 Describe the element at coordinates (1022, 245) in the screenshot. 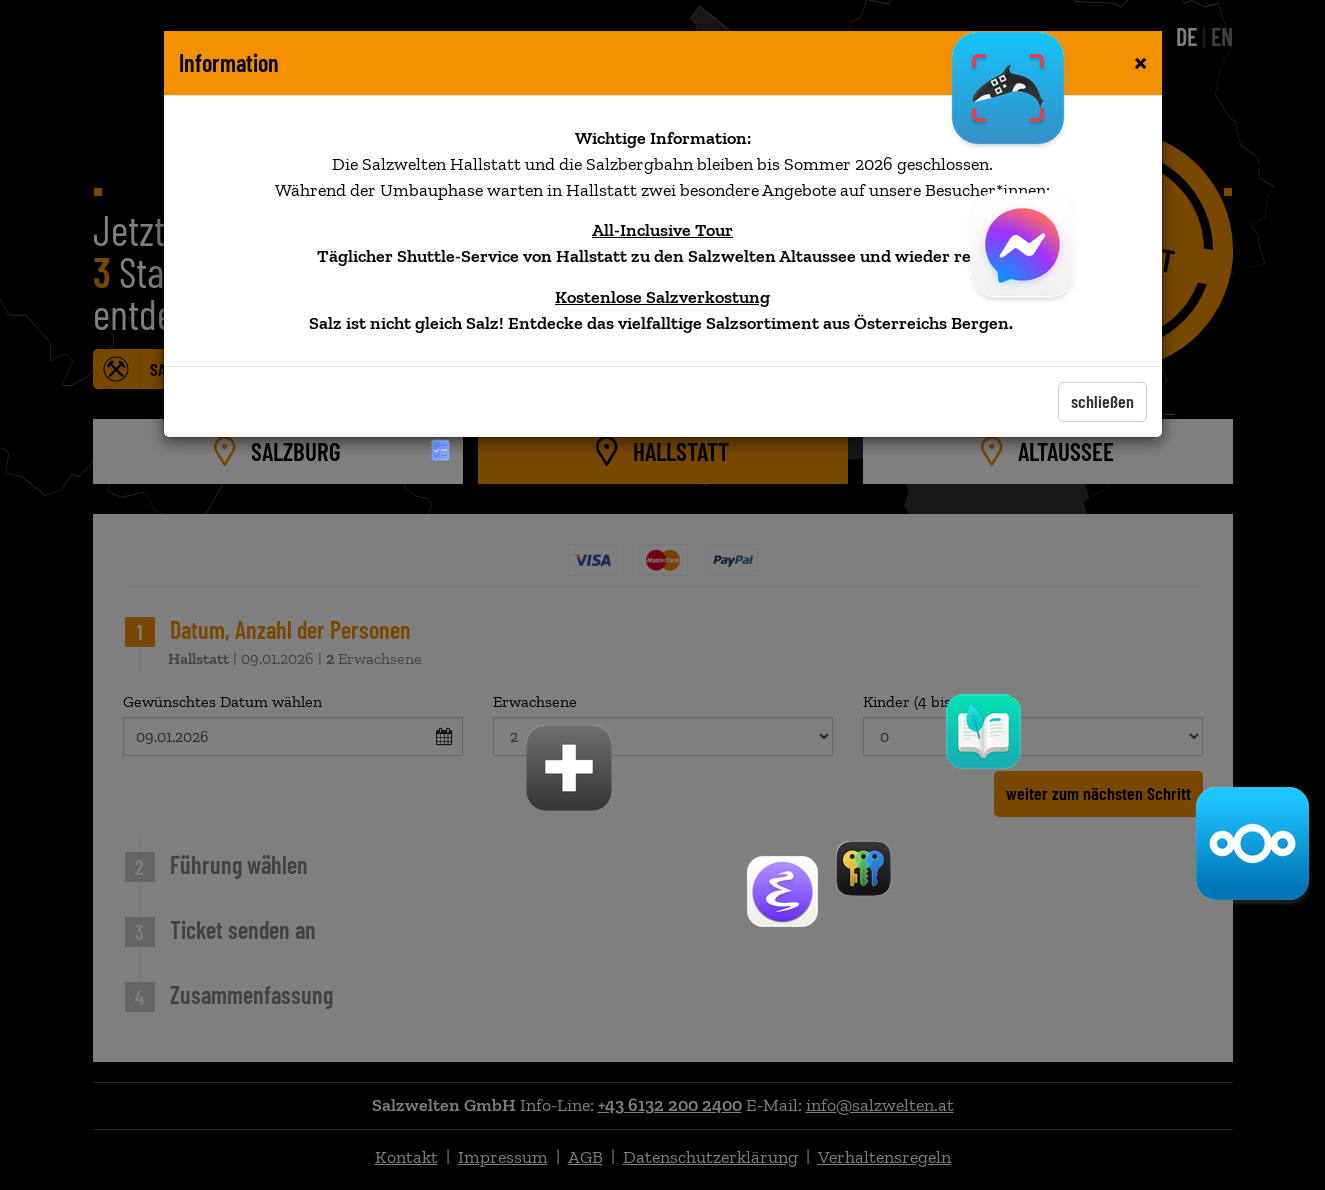

I see `open caprine, a third-party facebook messenger client` at that location.